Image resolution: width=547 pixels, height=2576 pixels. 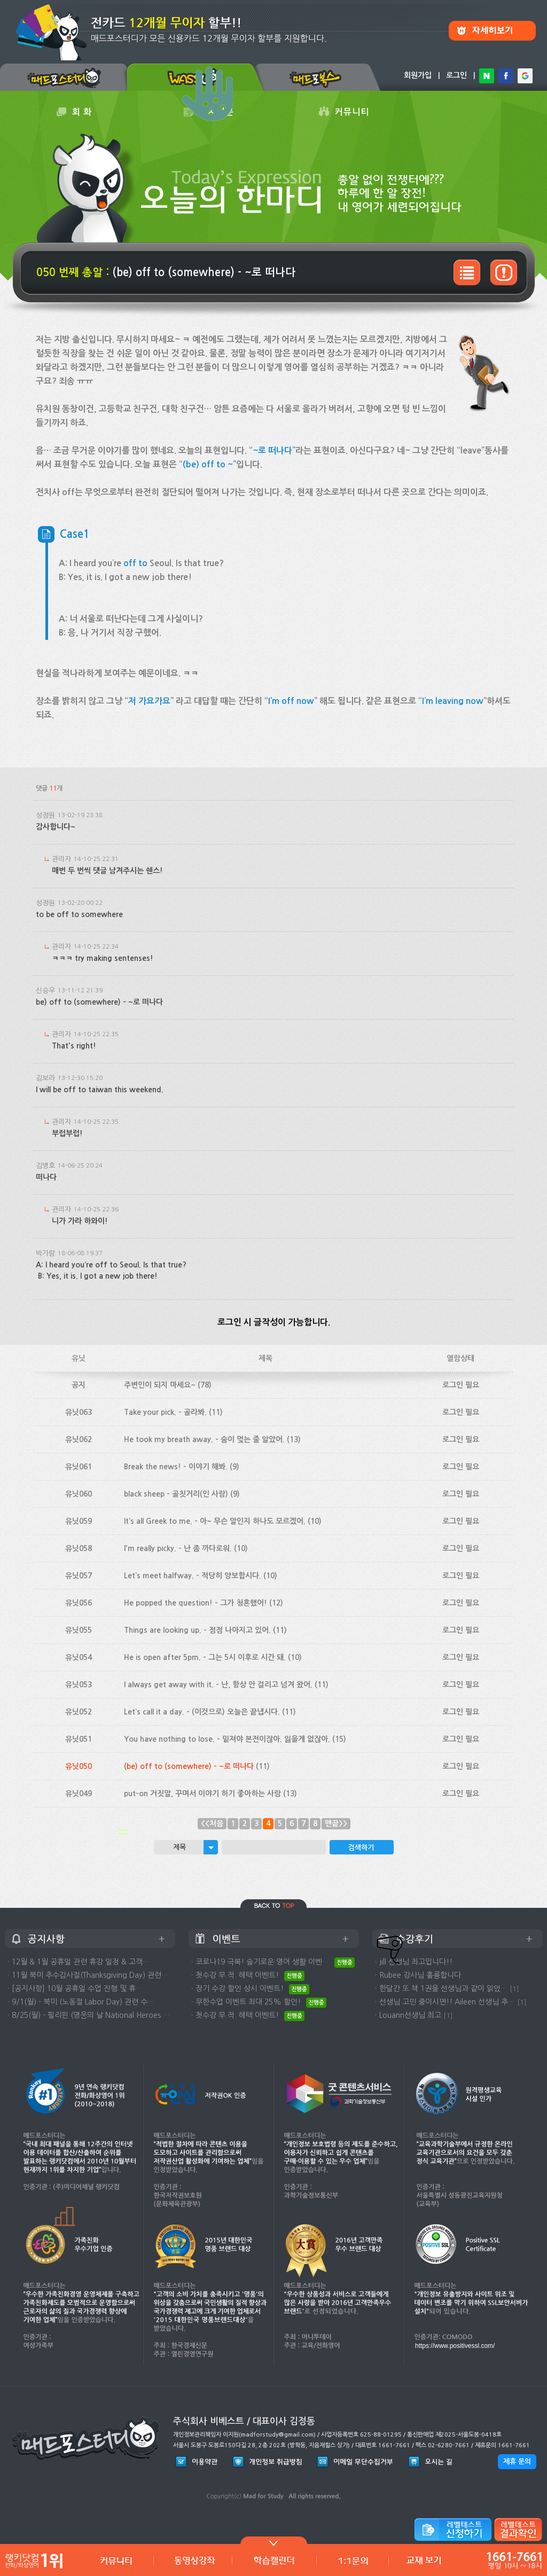 What do you see at coordinates (64, 2217) in the screenshot?
I see `view analytics or statistics` at bounding box center [64, 2217].